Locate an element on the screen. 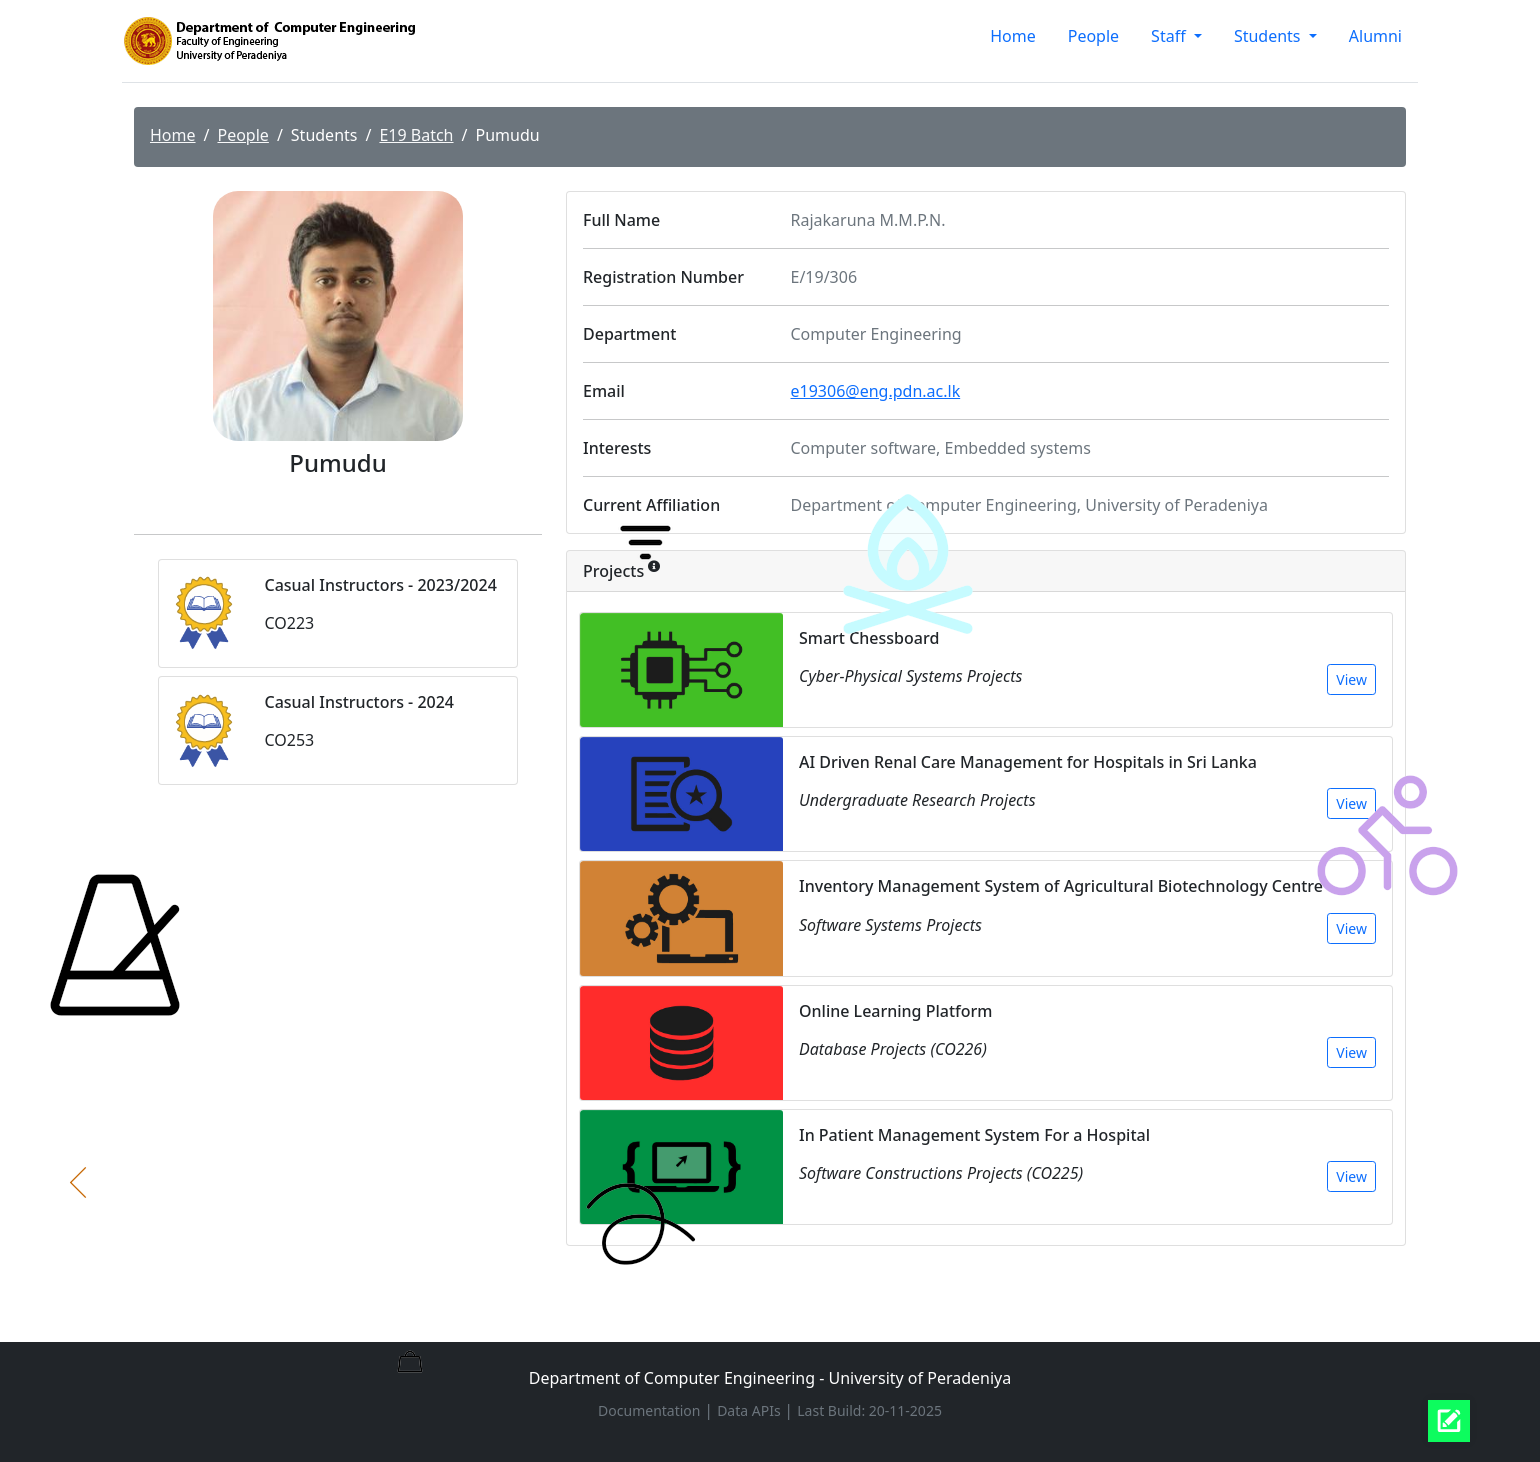  select cycling as transportation mode is located at coordinates (1387, 840).